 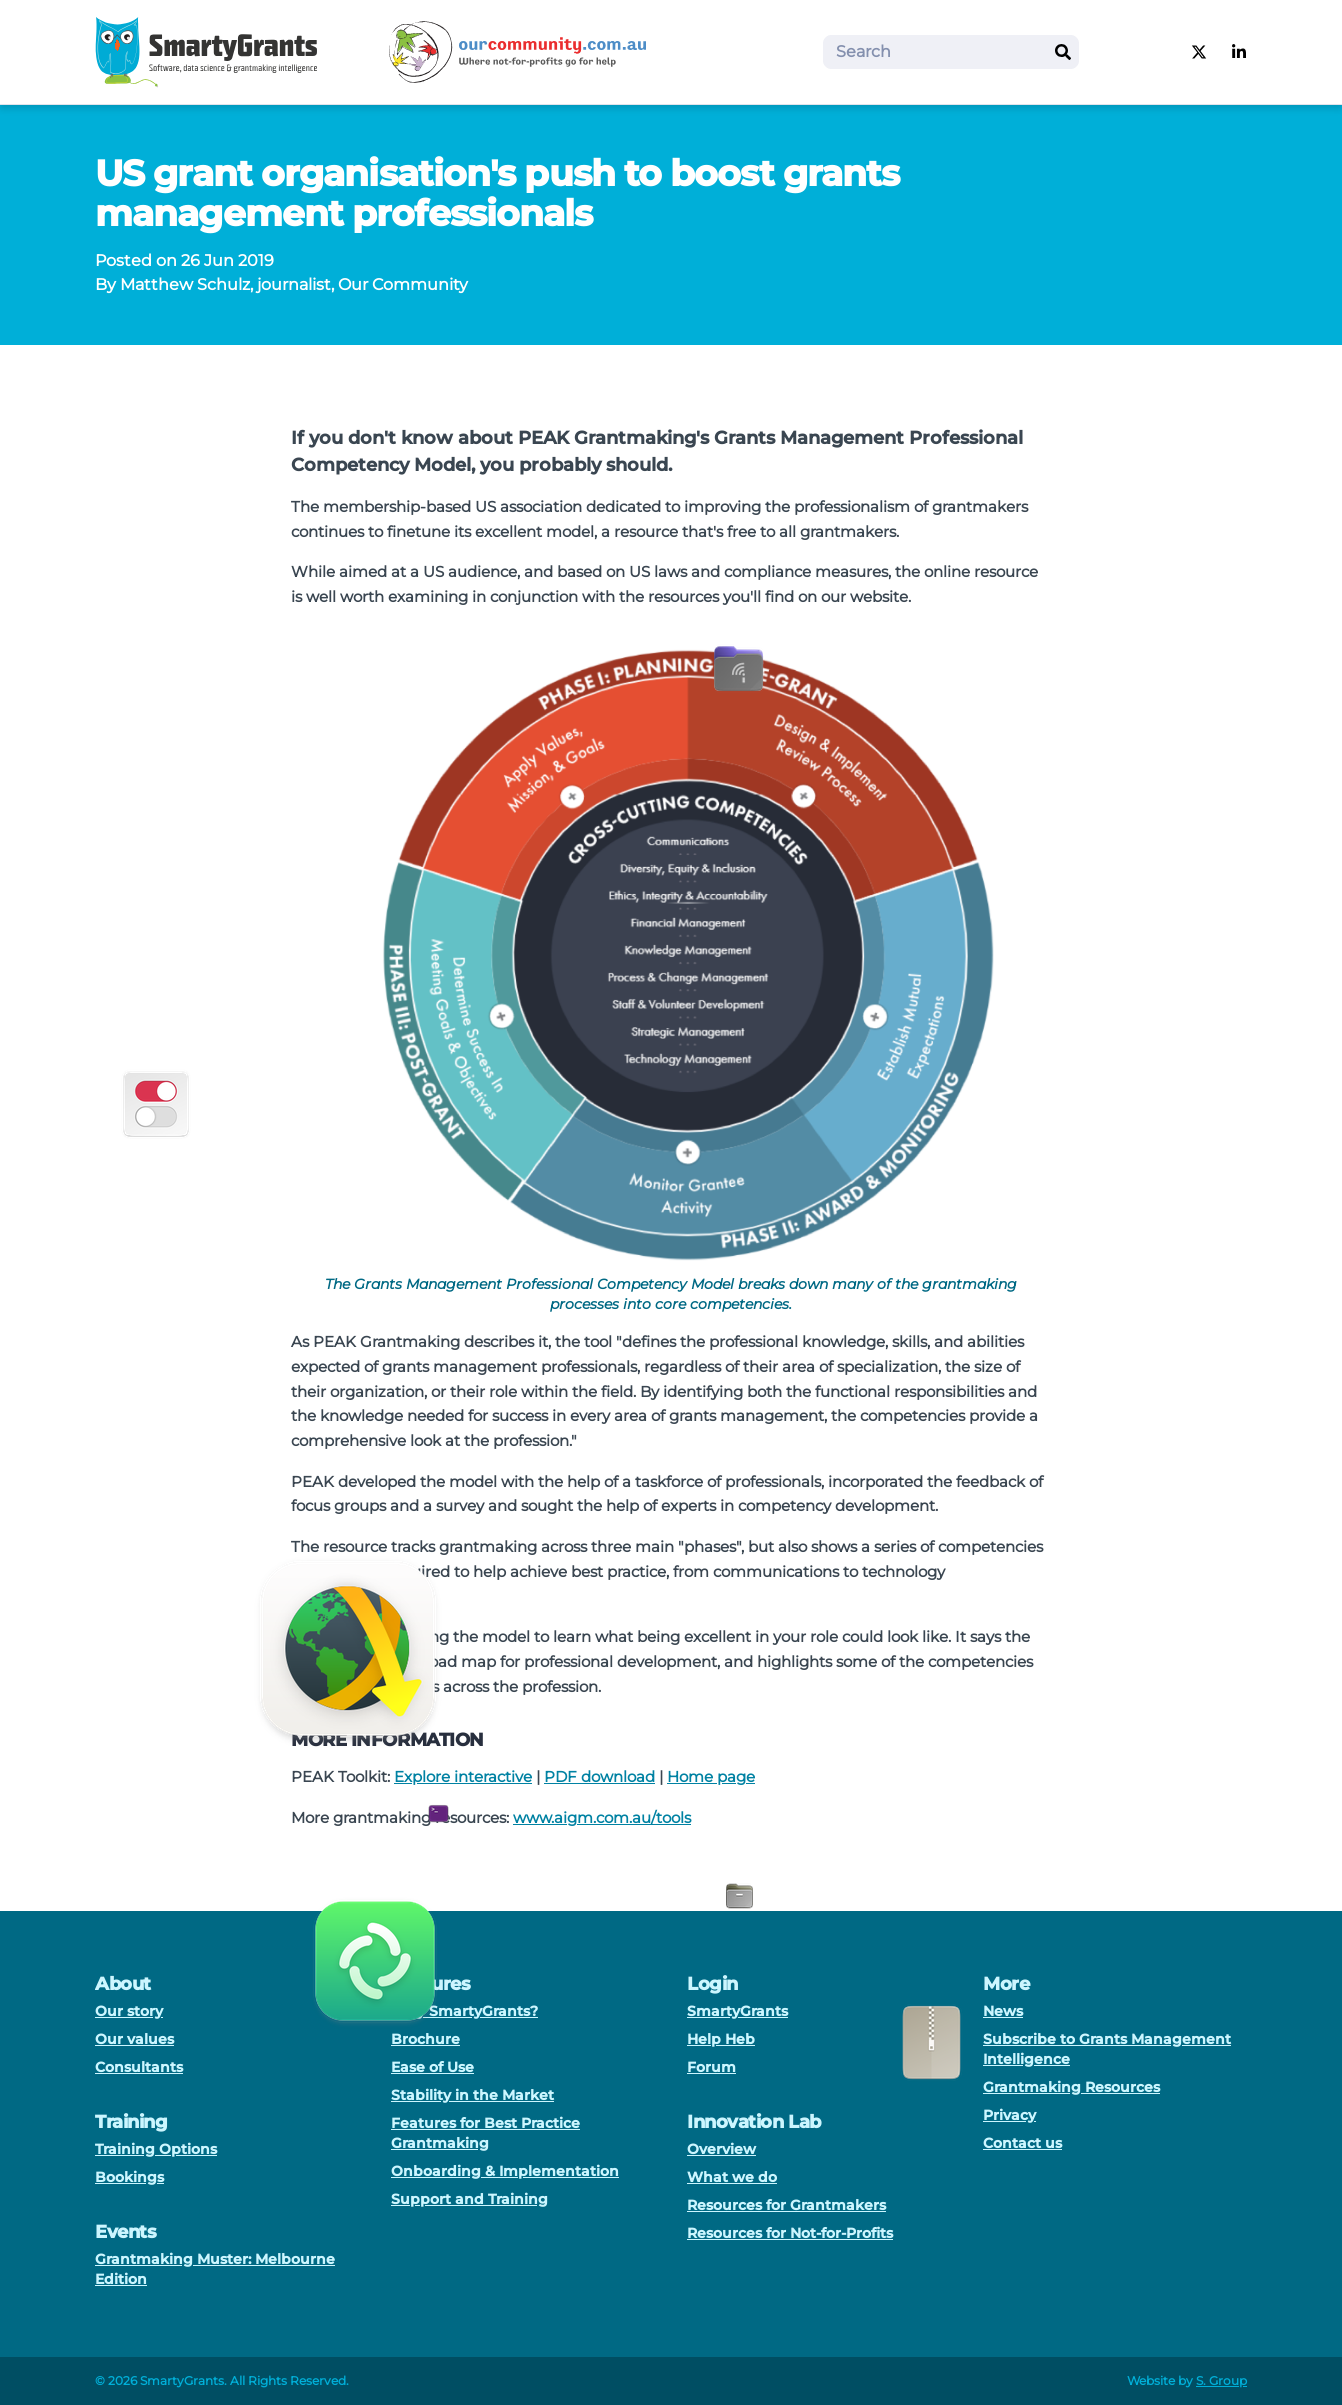 I want to click on open file manager application, so click(x=739, y=1895).